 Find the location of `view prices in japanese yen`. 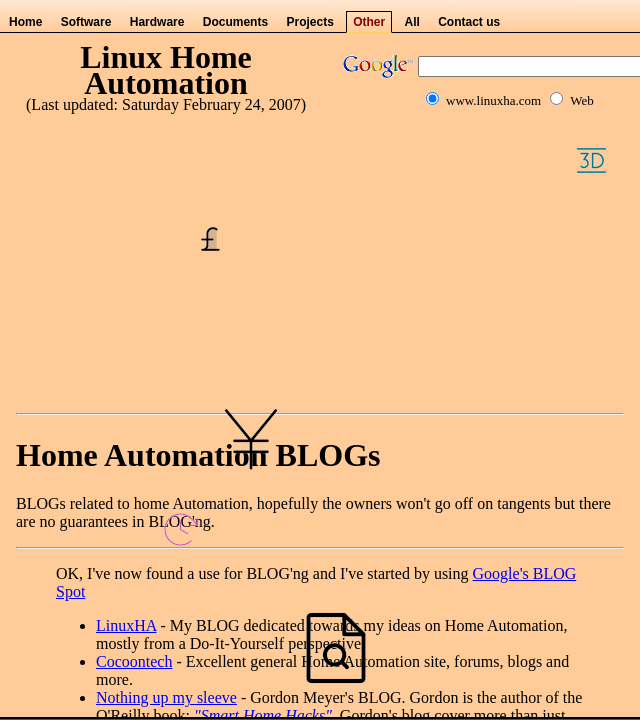

view prices in japanese yen is located at coordinates (251, 438).